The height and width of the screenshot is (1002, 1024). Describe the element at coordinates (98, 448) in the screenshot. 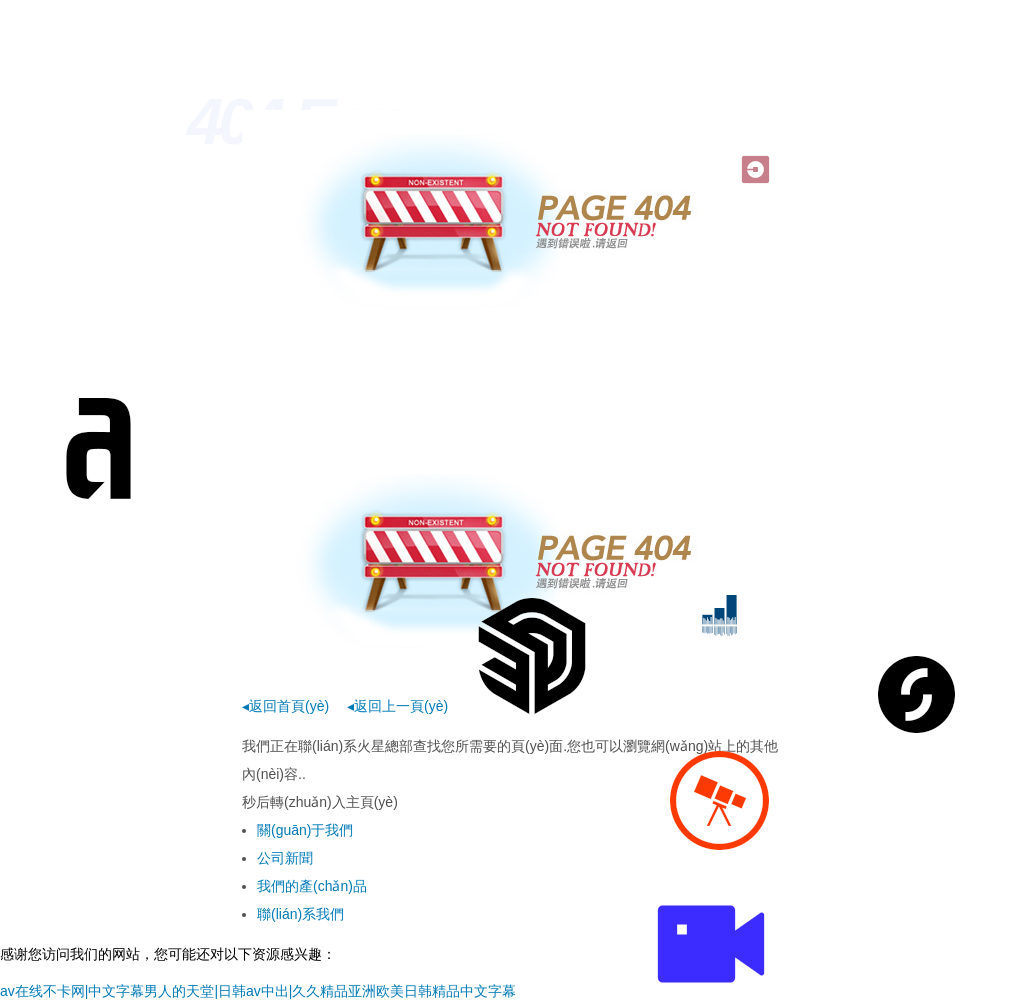

I see `appian brand logo` at that location.